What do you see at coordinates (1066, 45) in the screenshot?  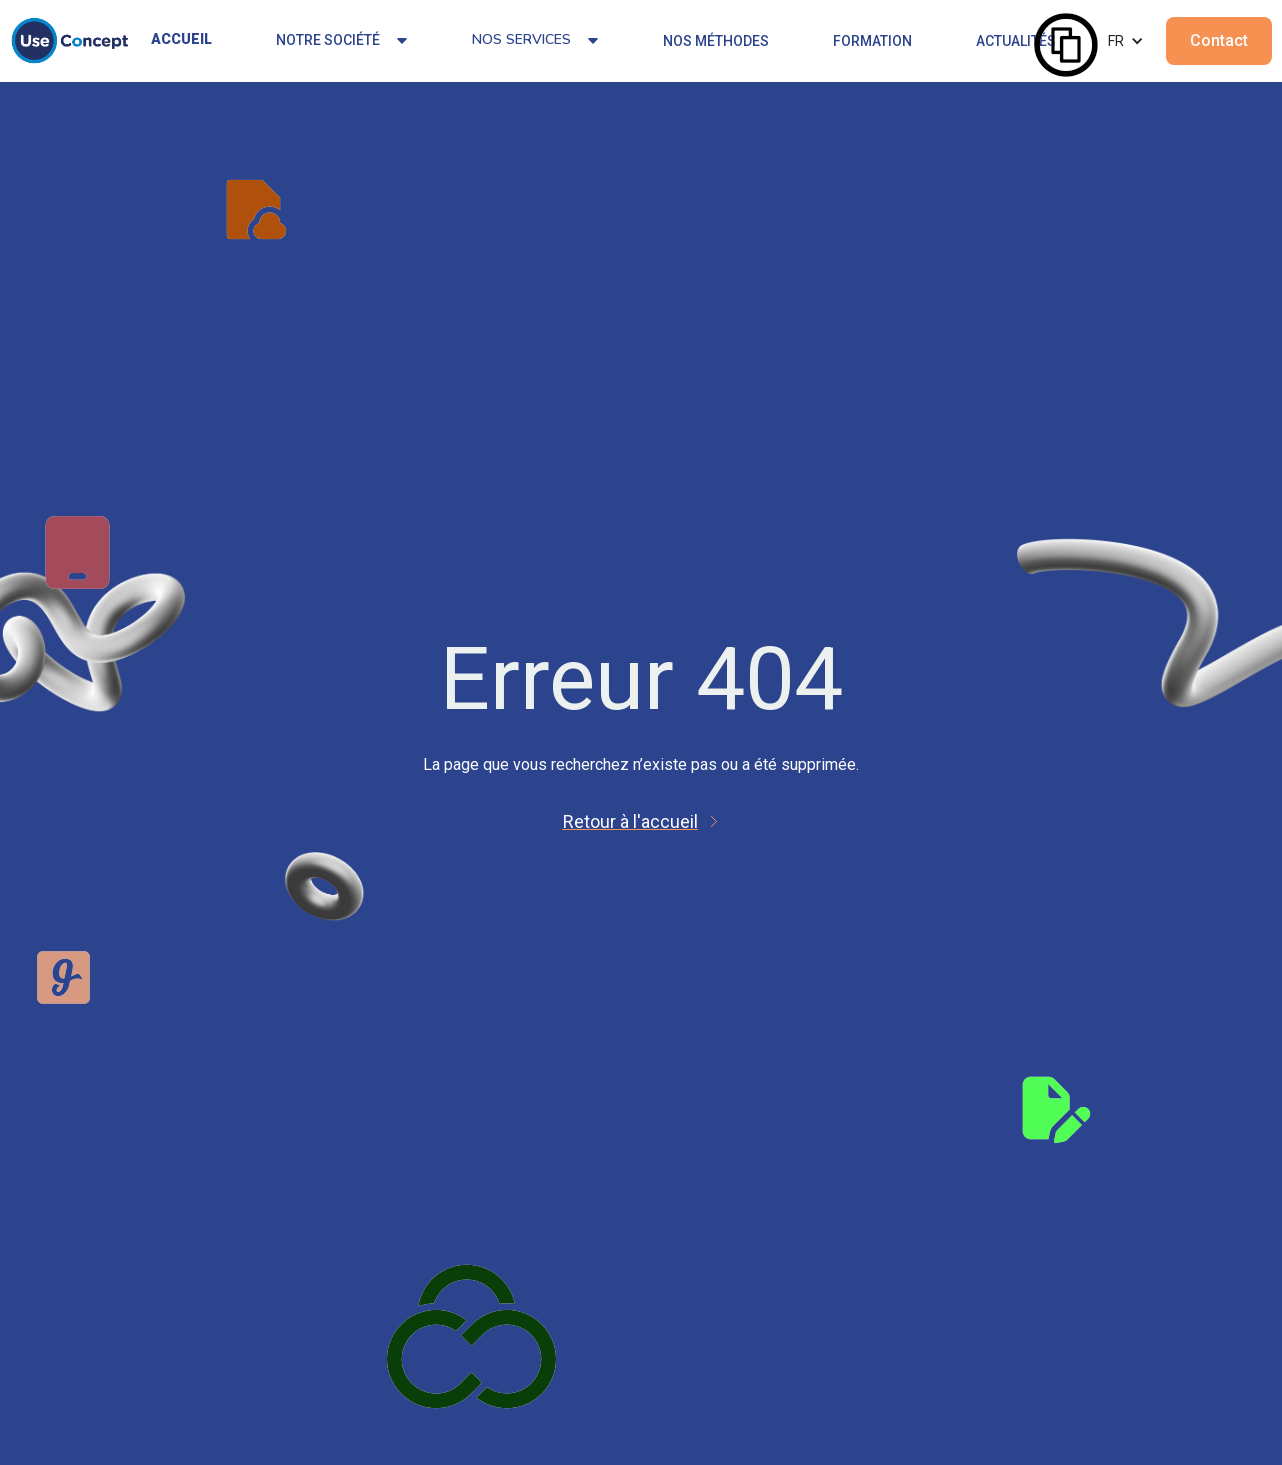 I see `indicates content is licensed for sharing under creative commons` at bounding box center [1066, 45].